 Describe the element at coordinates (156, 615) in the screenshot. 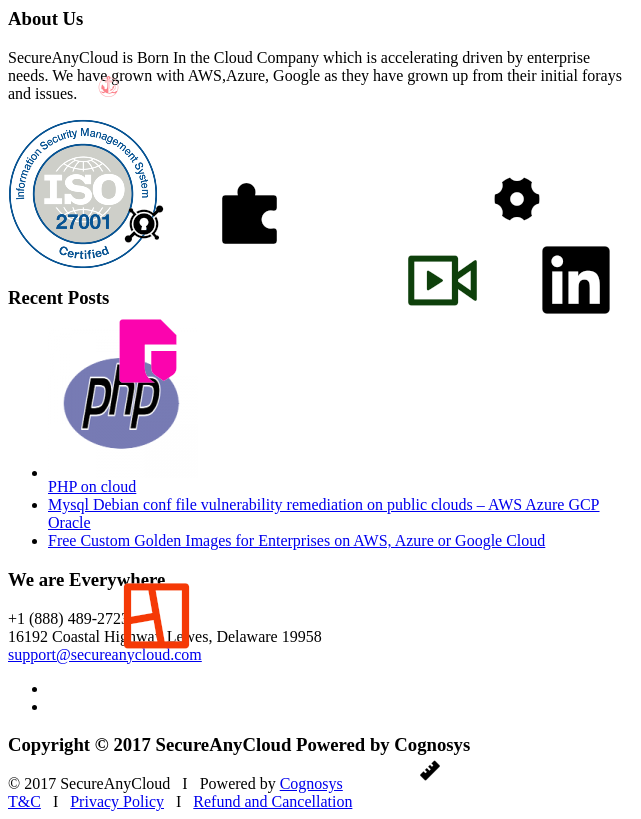

I see `create a photo collage` at that location.